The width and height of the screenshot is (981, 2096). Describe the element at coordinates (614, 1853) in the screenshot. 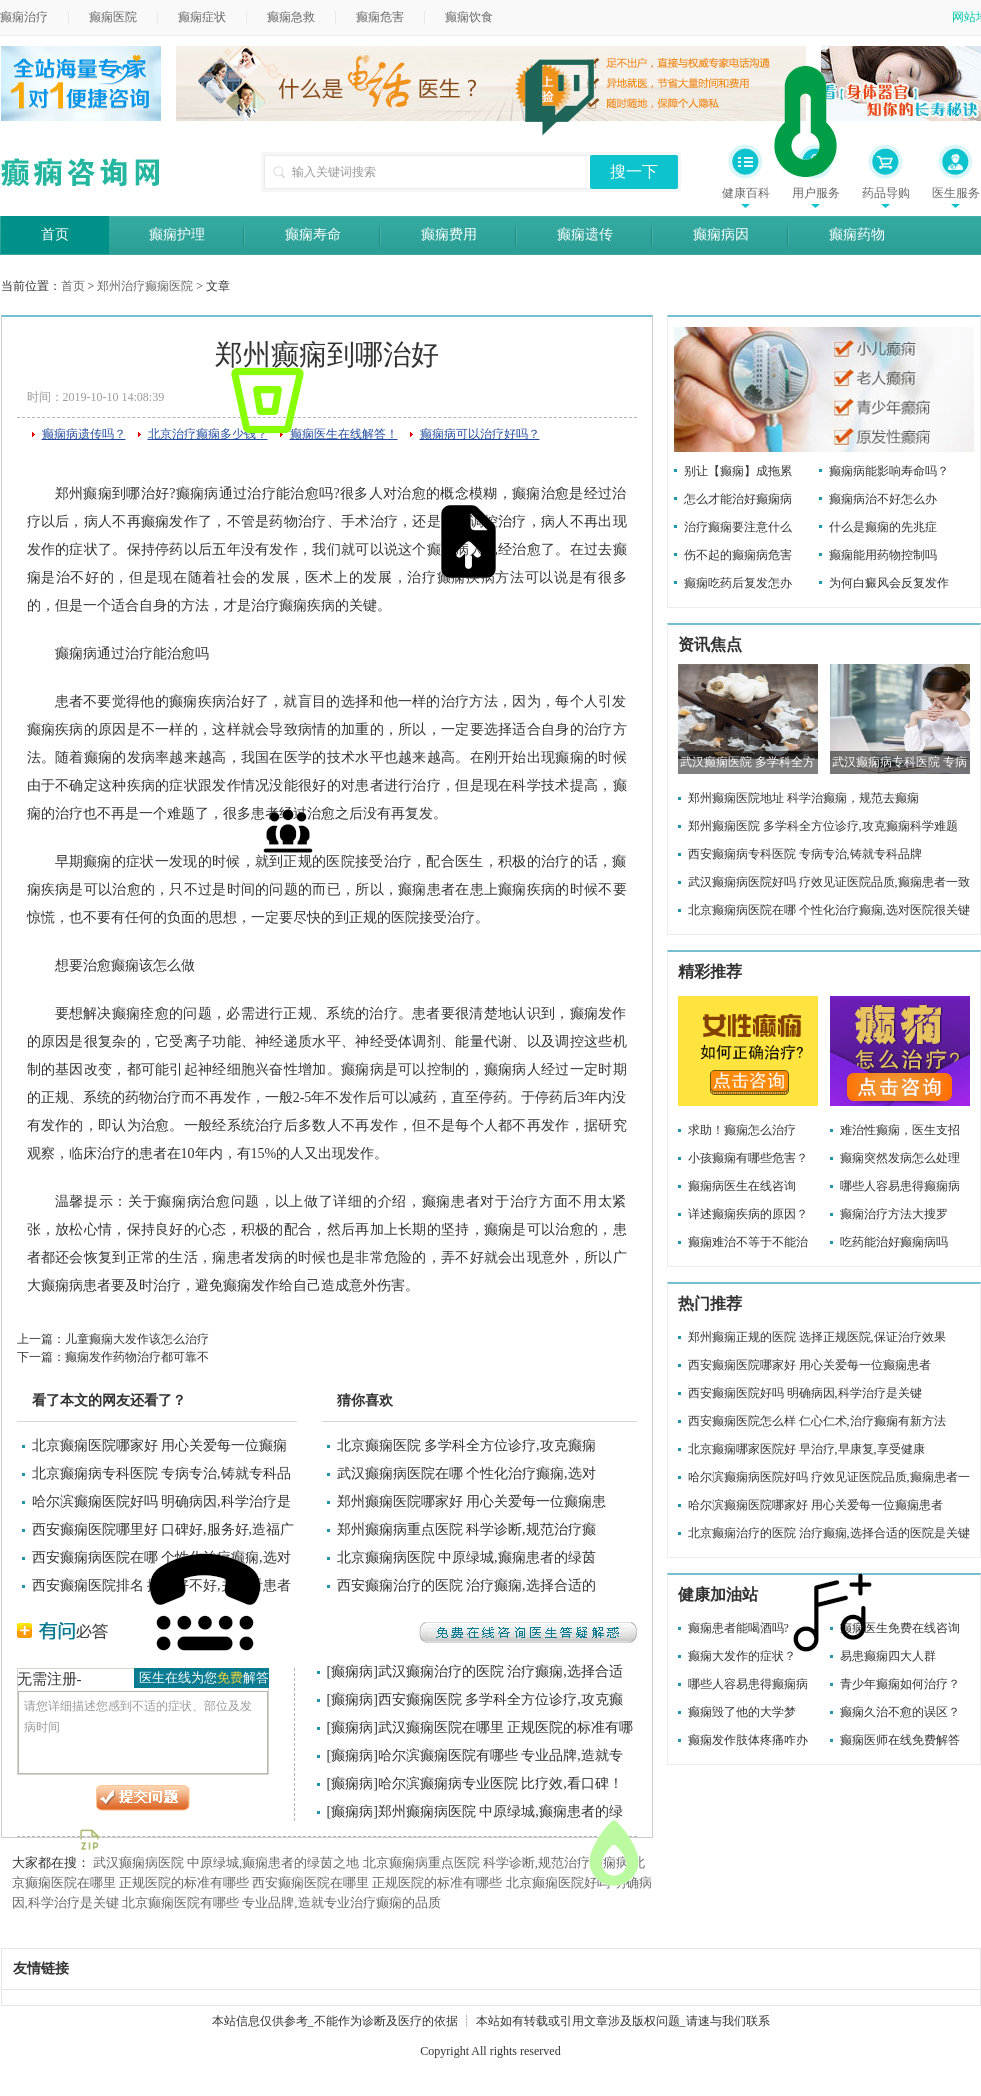

I see `indicates trending or hot content` at that location.